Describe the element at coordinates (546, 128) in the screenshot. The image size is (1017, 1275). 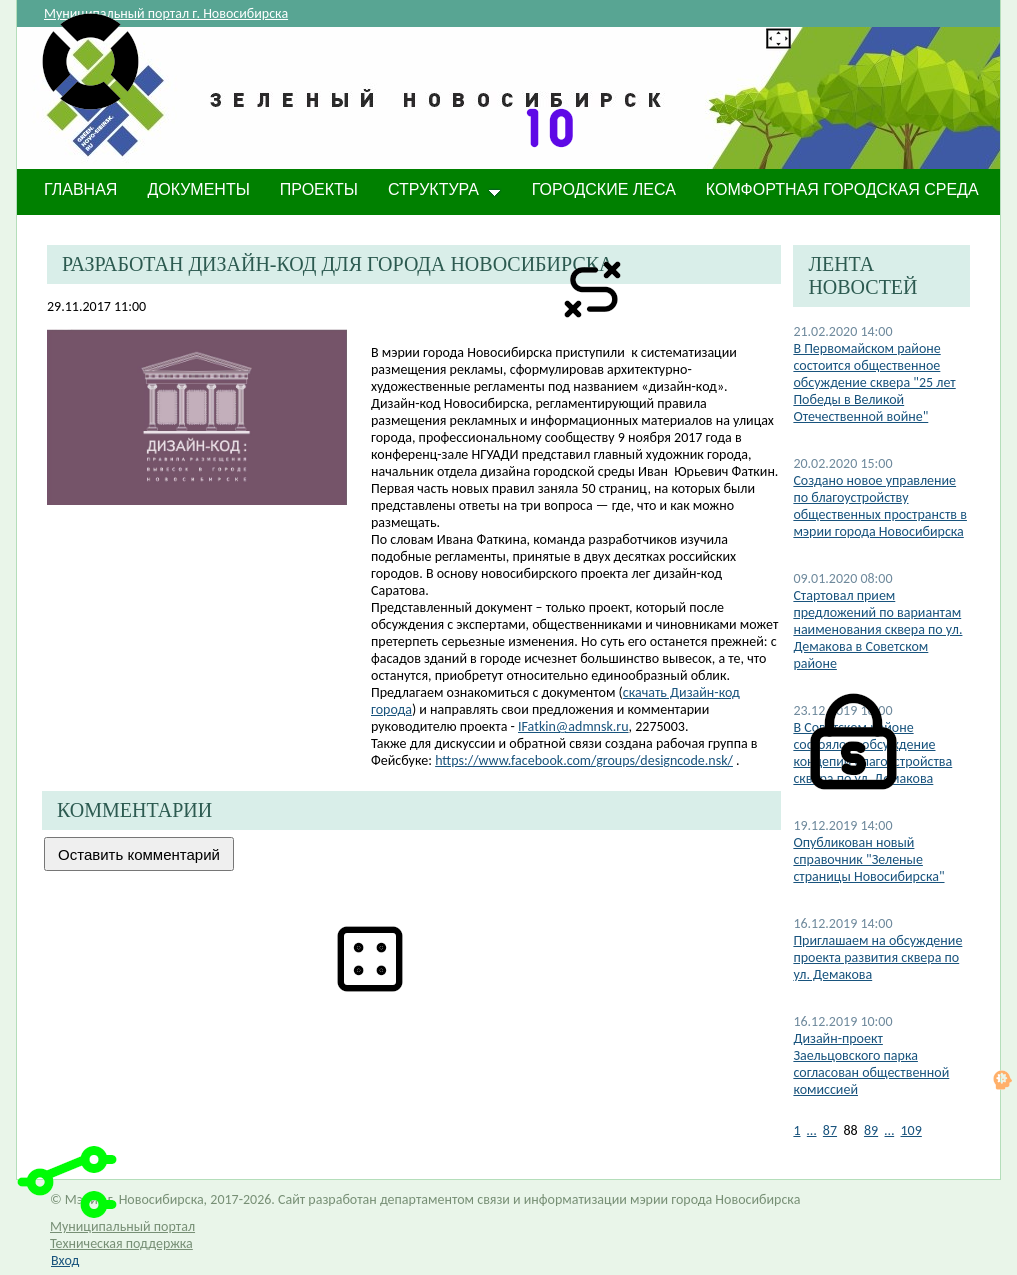
I see `indicates item number 10 in a list or sequence` at that location.